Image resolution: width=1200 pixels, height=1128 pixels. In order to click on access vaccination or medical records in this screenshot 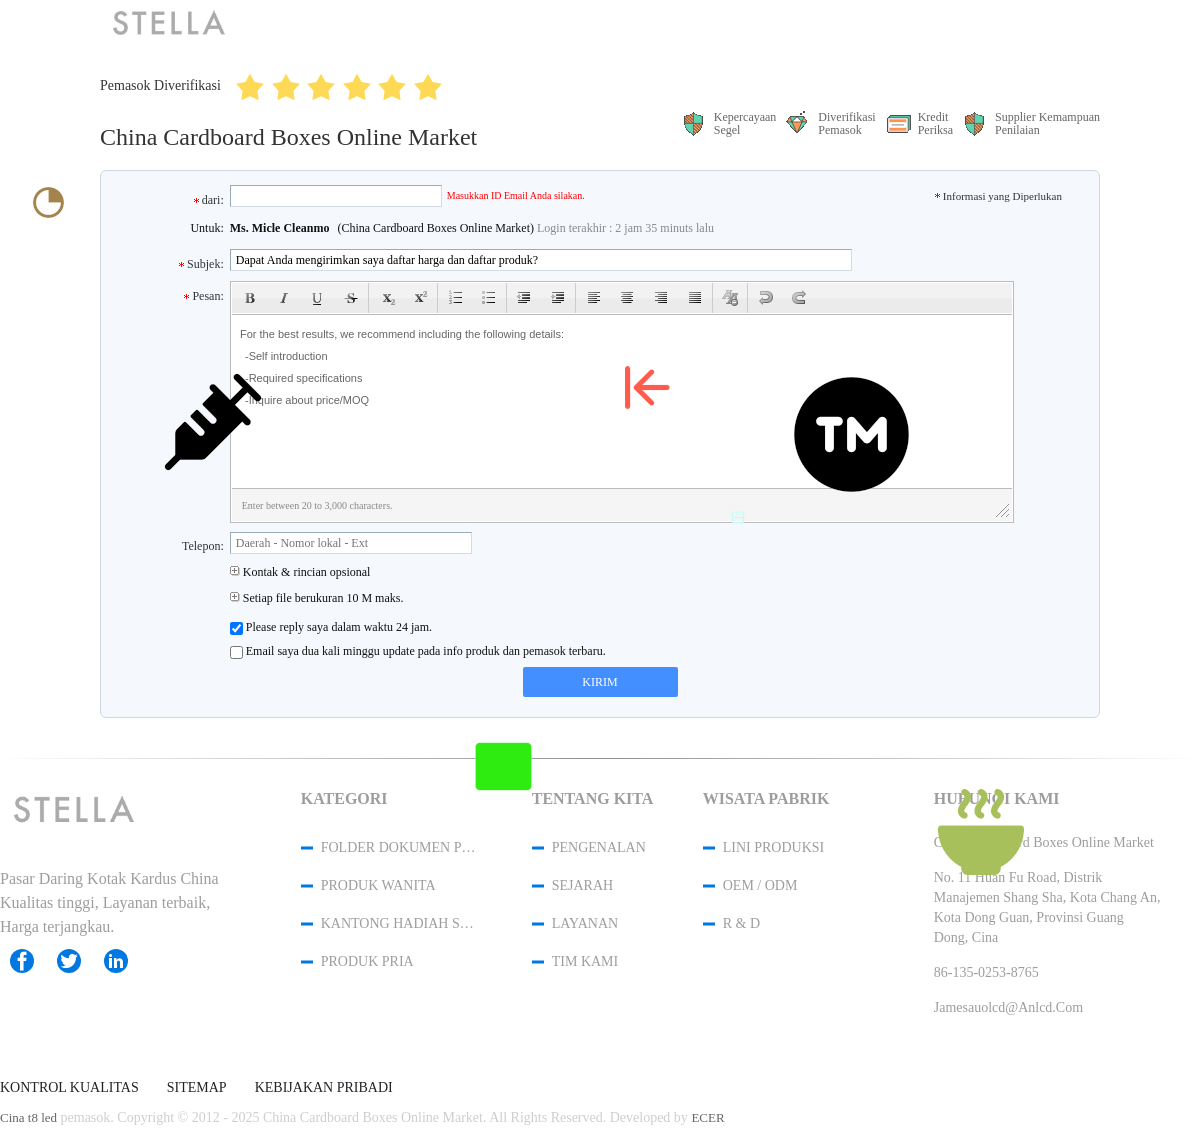, I will do `click(213, 422)`.